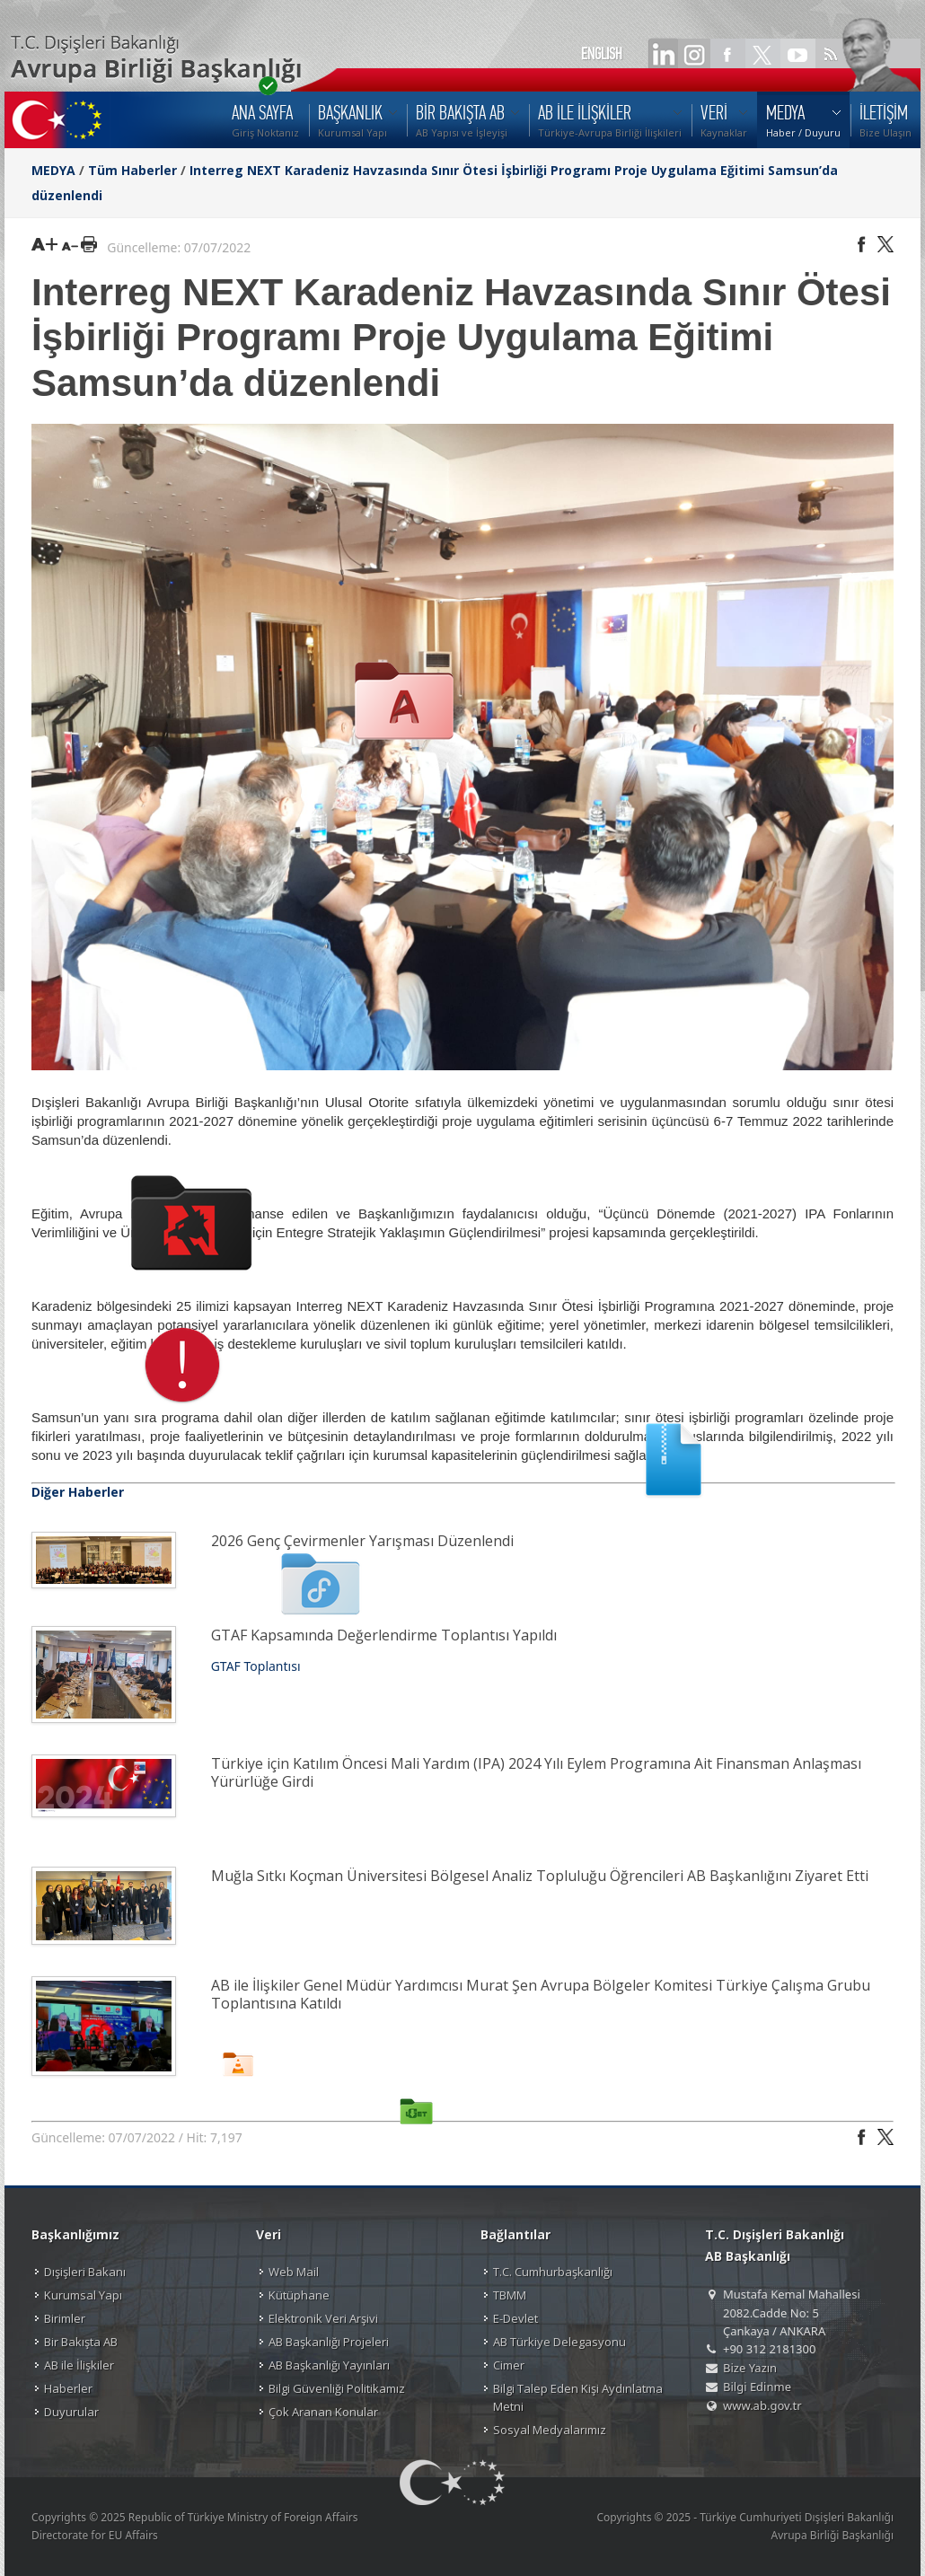 This screenshot has height=2576, width=925. Describe the element at coordinates (403, 703) in the screenshot. I see `folder containing AutoCAD project files` at that location.